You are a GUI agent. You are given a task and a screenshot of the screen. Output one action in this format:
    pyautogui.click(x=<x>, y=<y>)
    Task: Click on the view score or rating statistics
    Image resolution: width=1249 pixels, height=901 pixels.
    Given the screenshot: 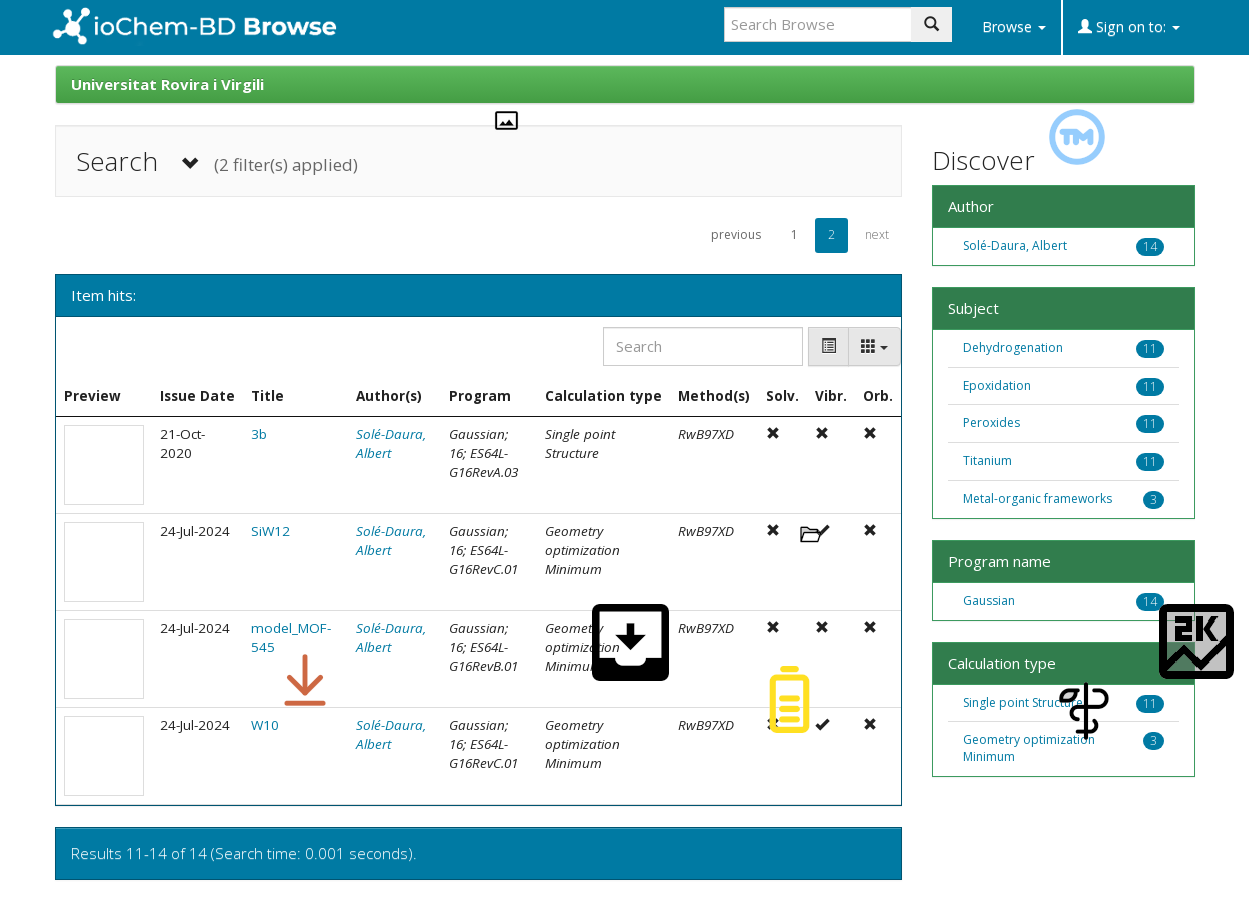 What is the action you would take?
    pyautogui.click(x=1196, y=641)
    